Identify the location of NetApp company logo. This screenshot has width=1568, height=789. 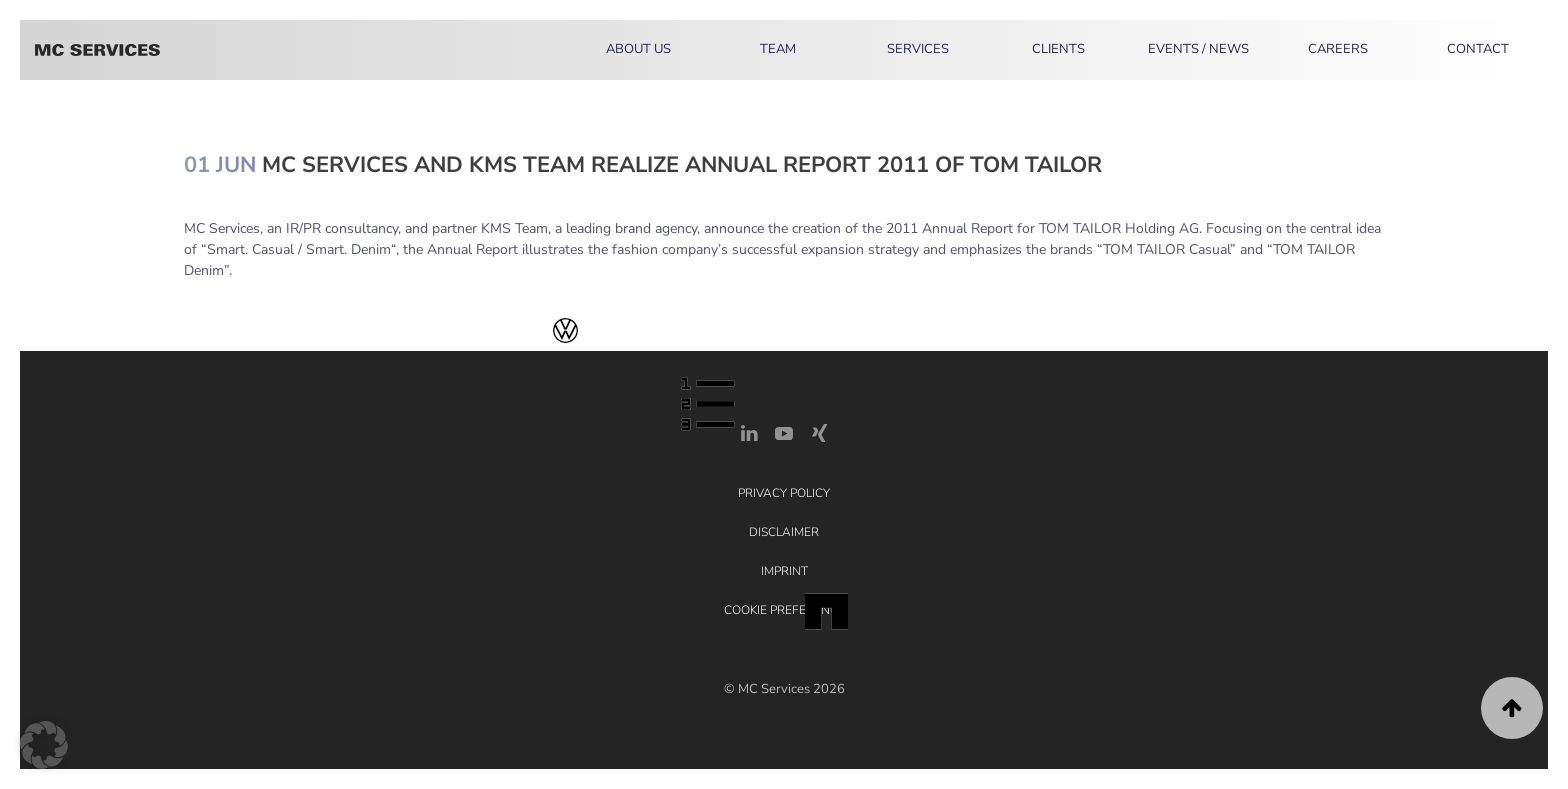
(826, 611).